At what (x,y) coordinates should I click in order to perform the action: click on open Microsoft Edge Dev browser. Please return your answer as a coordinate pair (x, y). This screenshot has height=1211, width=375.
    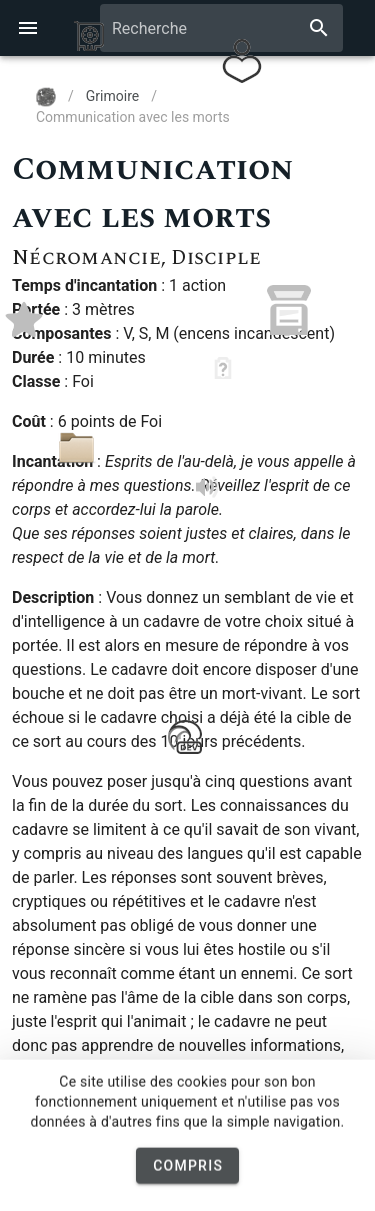
    Looking at the image, I should click on (185, 737).